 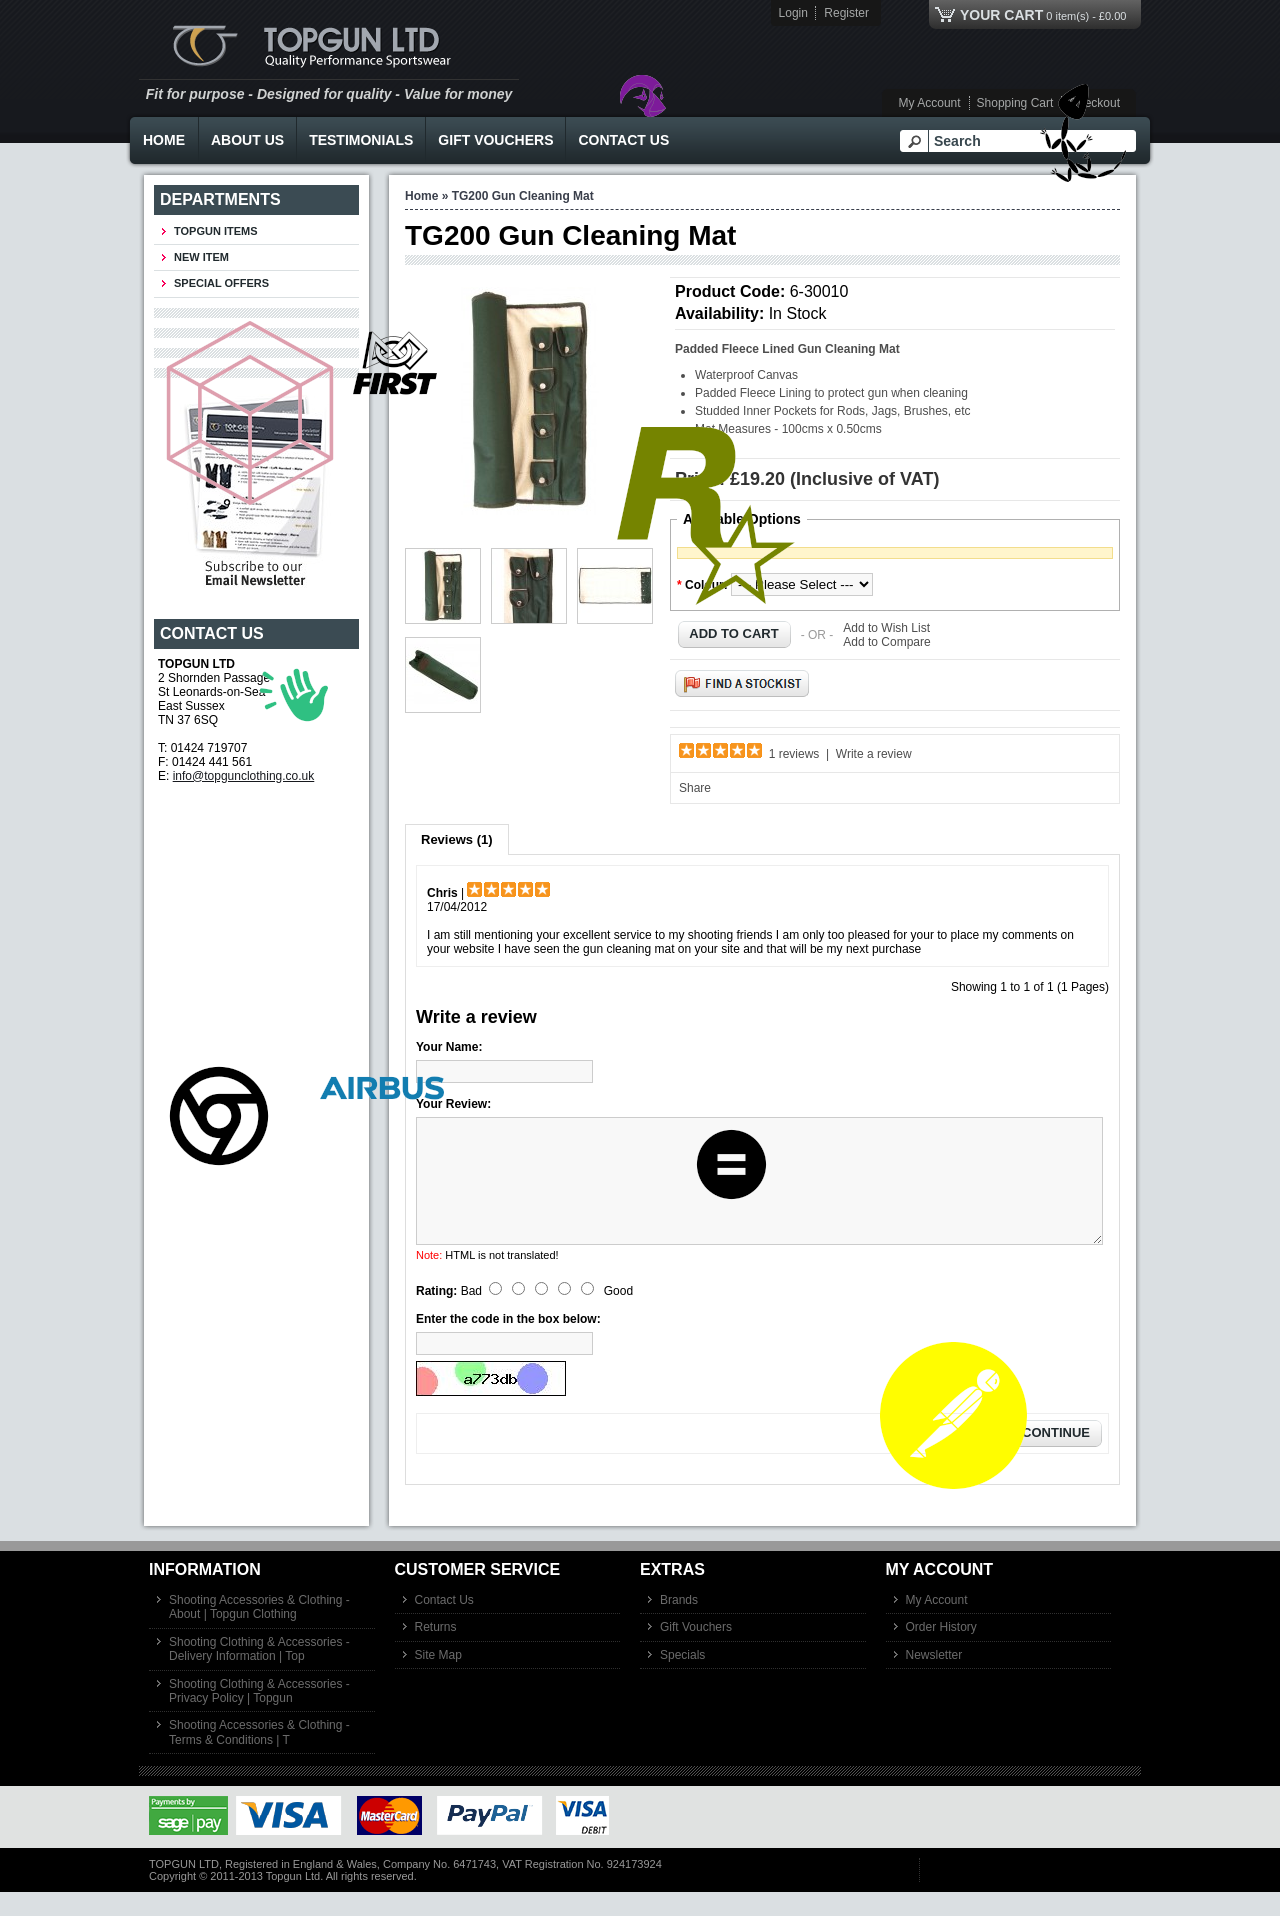 I want to click on Rockstar Games company logo, so click(x=706, y=516).